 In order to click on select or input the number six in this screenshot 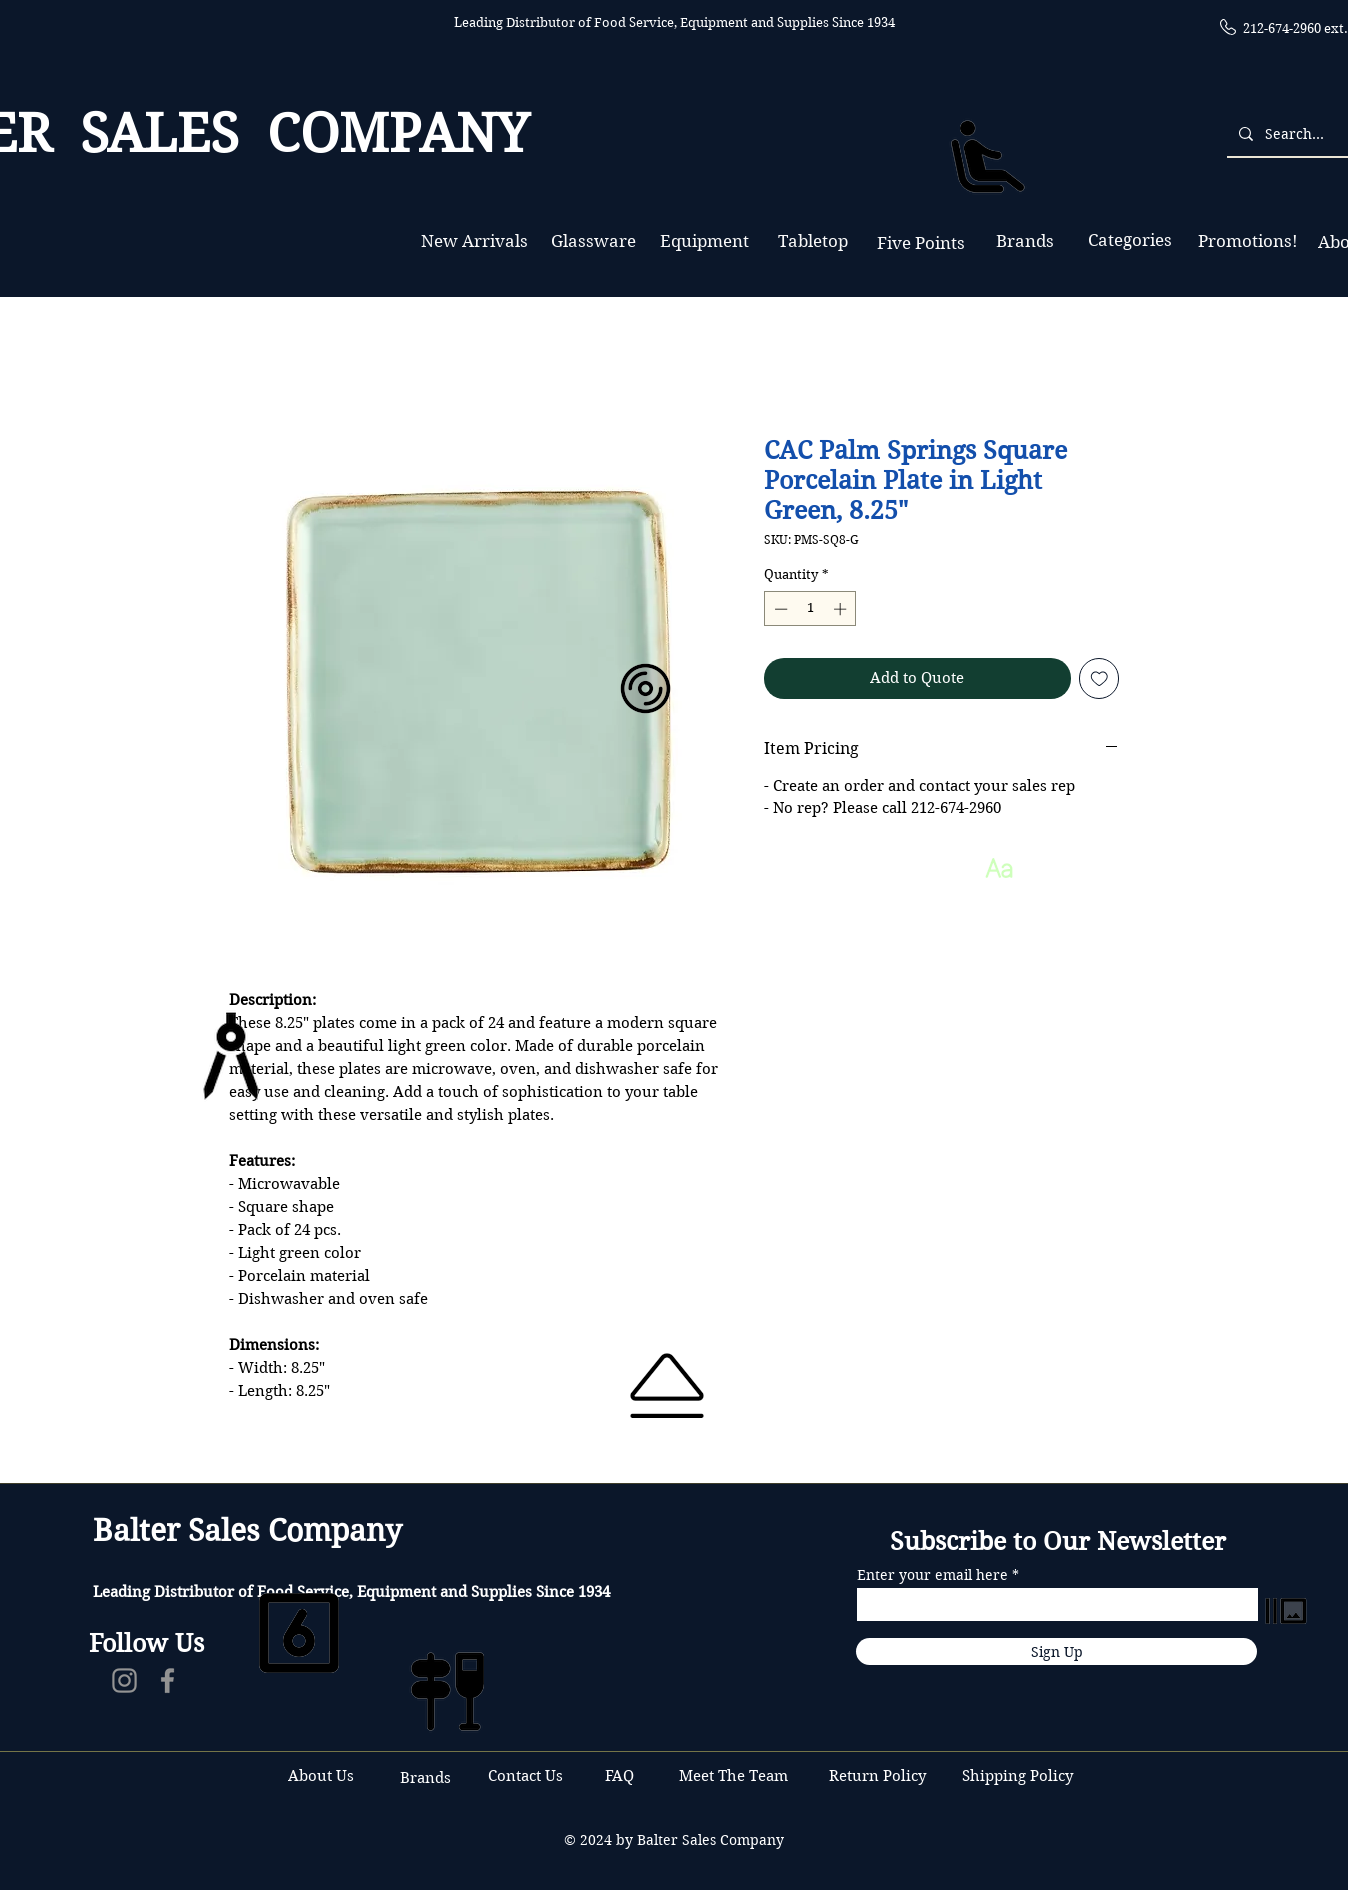, I will do `click(299, 1633)`.